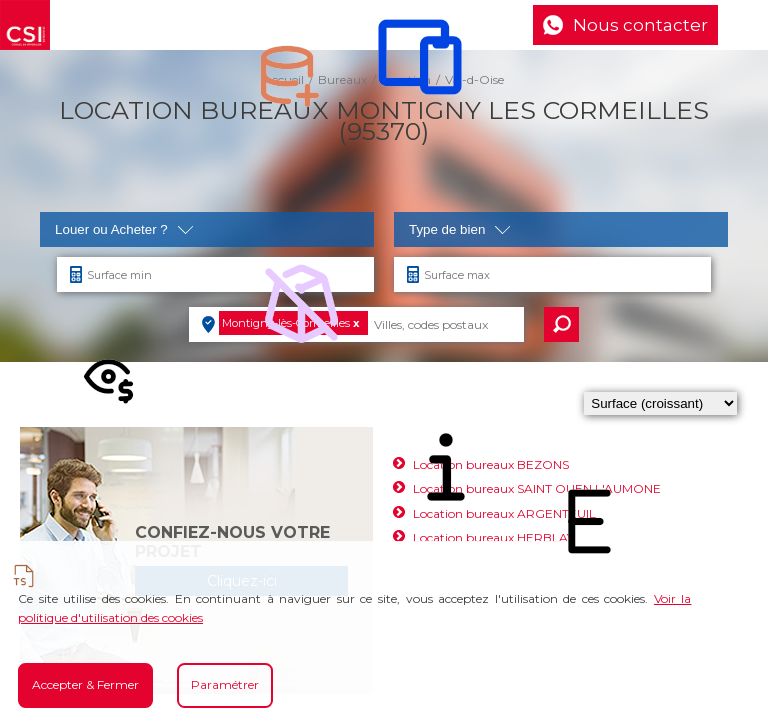 Image resolution: width=768 pixels, height=720 pixels. I want to click on a TypeScript file, so click(24, 576).